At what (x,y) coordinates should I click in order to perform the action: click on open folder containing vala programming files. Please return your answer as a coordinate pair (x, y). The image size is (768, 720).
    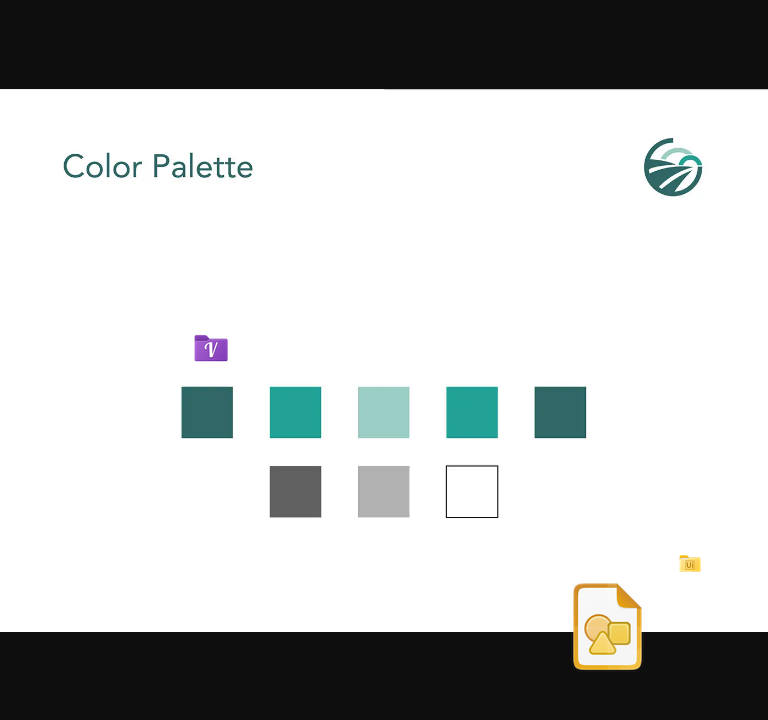
    Looking at the image, I should click on (211, 349).